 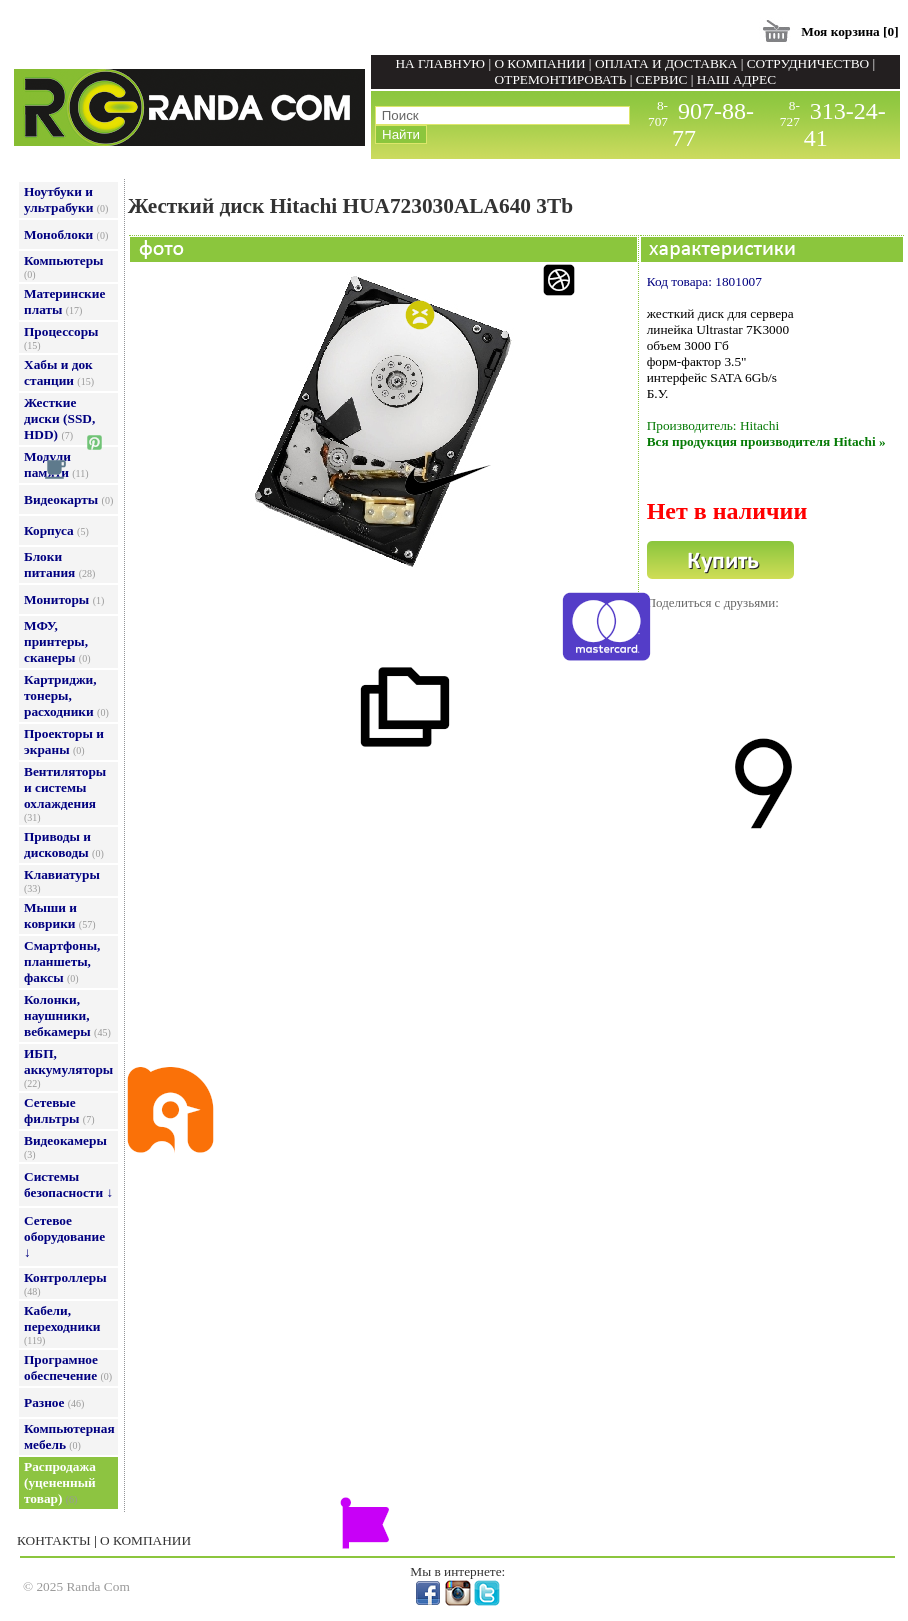 I want to click on indicates user fatigue or exhaustion status, so click(x=420, y=315).